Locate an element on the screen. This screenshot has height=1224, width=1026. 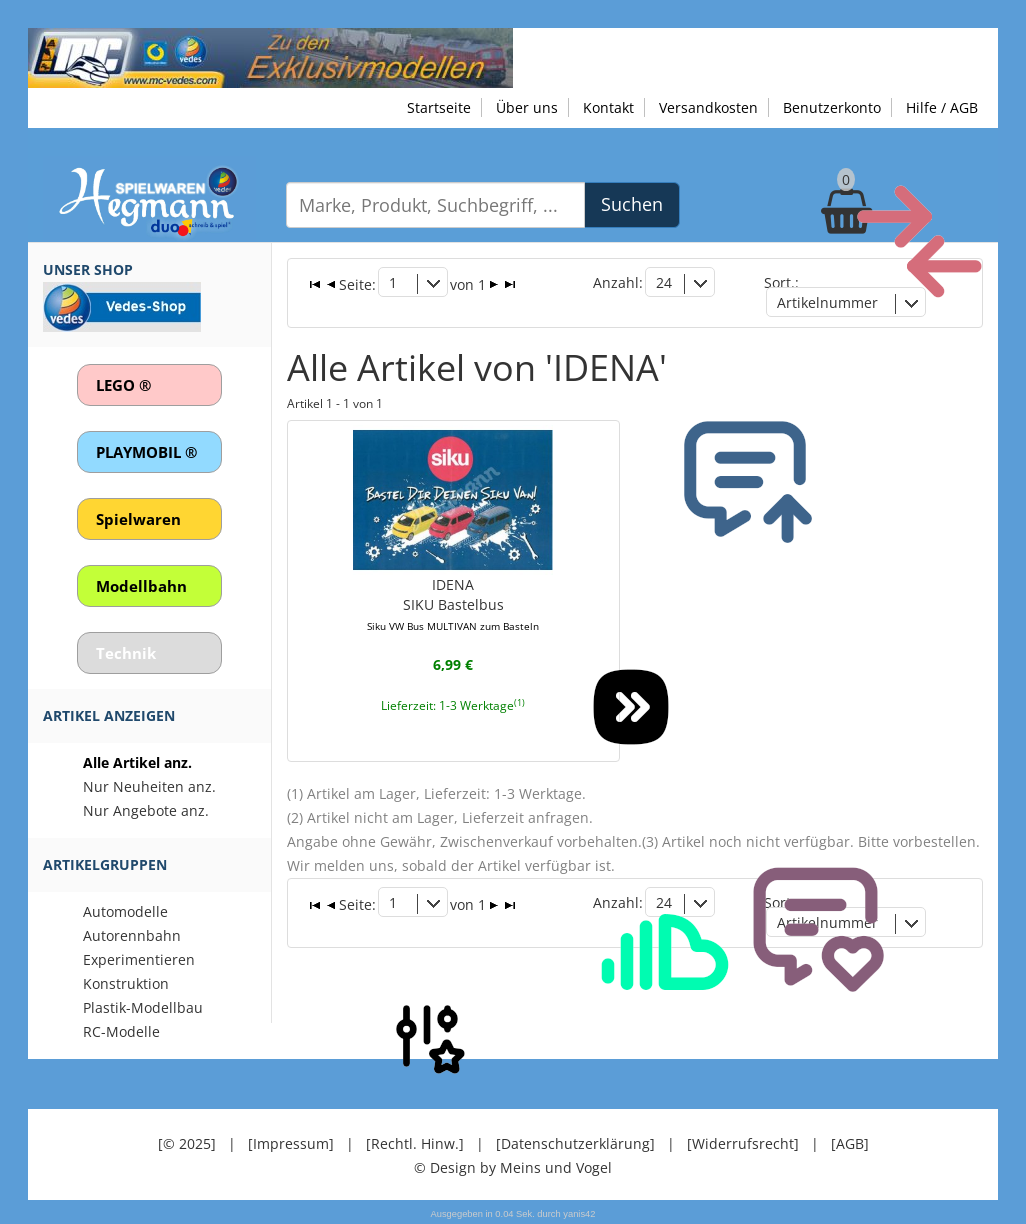
compare or show differences between items is located at coordinates (919, 241).